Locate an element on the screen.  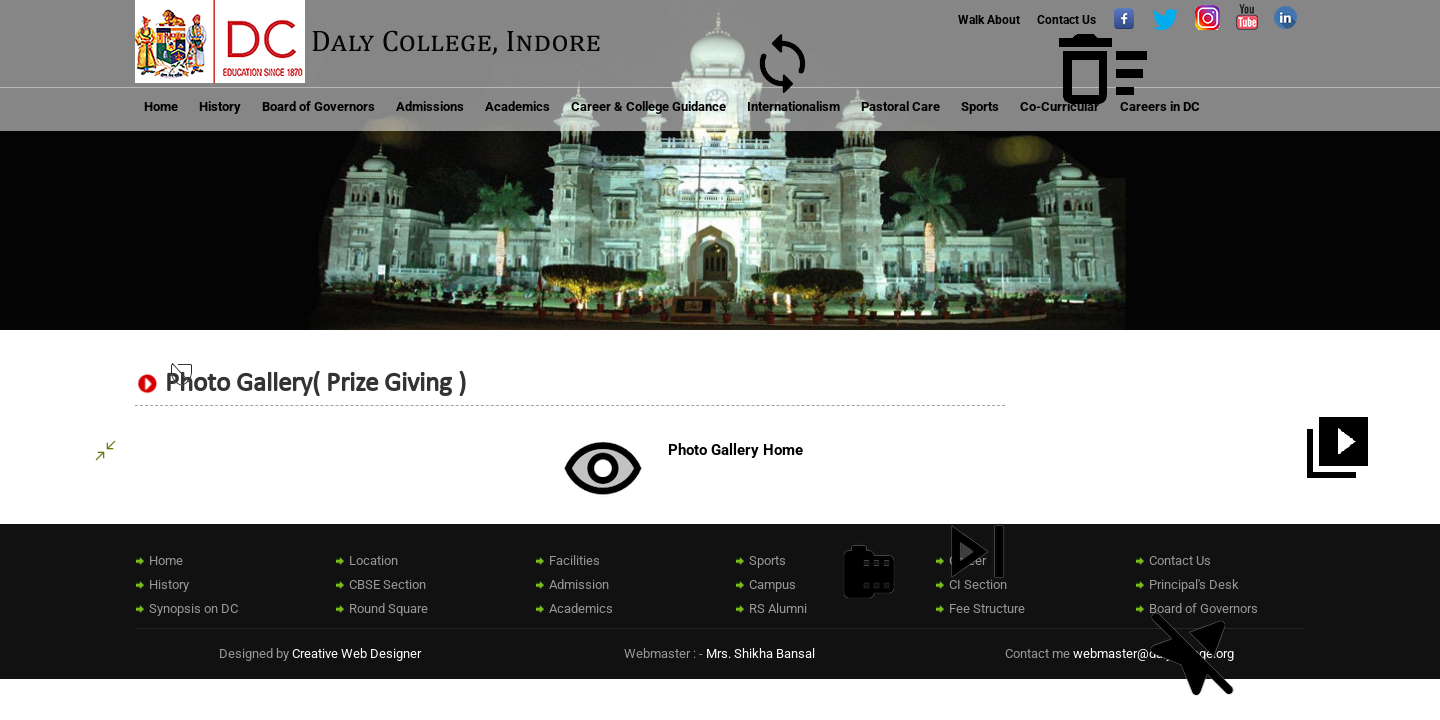
access photos from camera roll is located at coordinates (869, 573).